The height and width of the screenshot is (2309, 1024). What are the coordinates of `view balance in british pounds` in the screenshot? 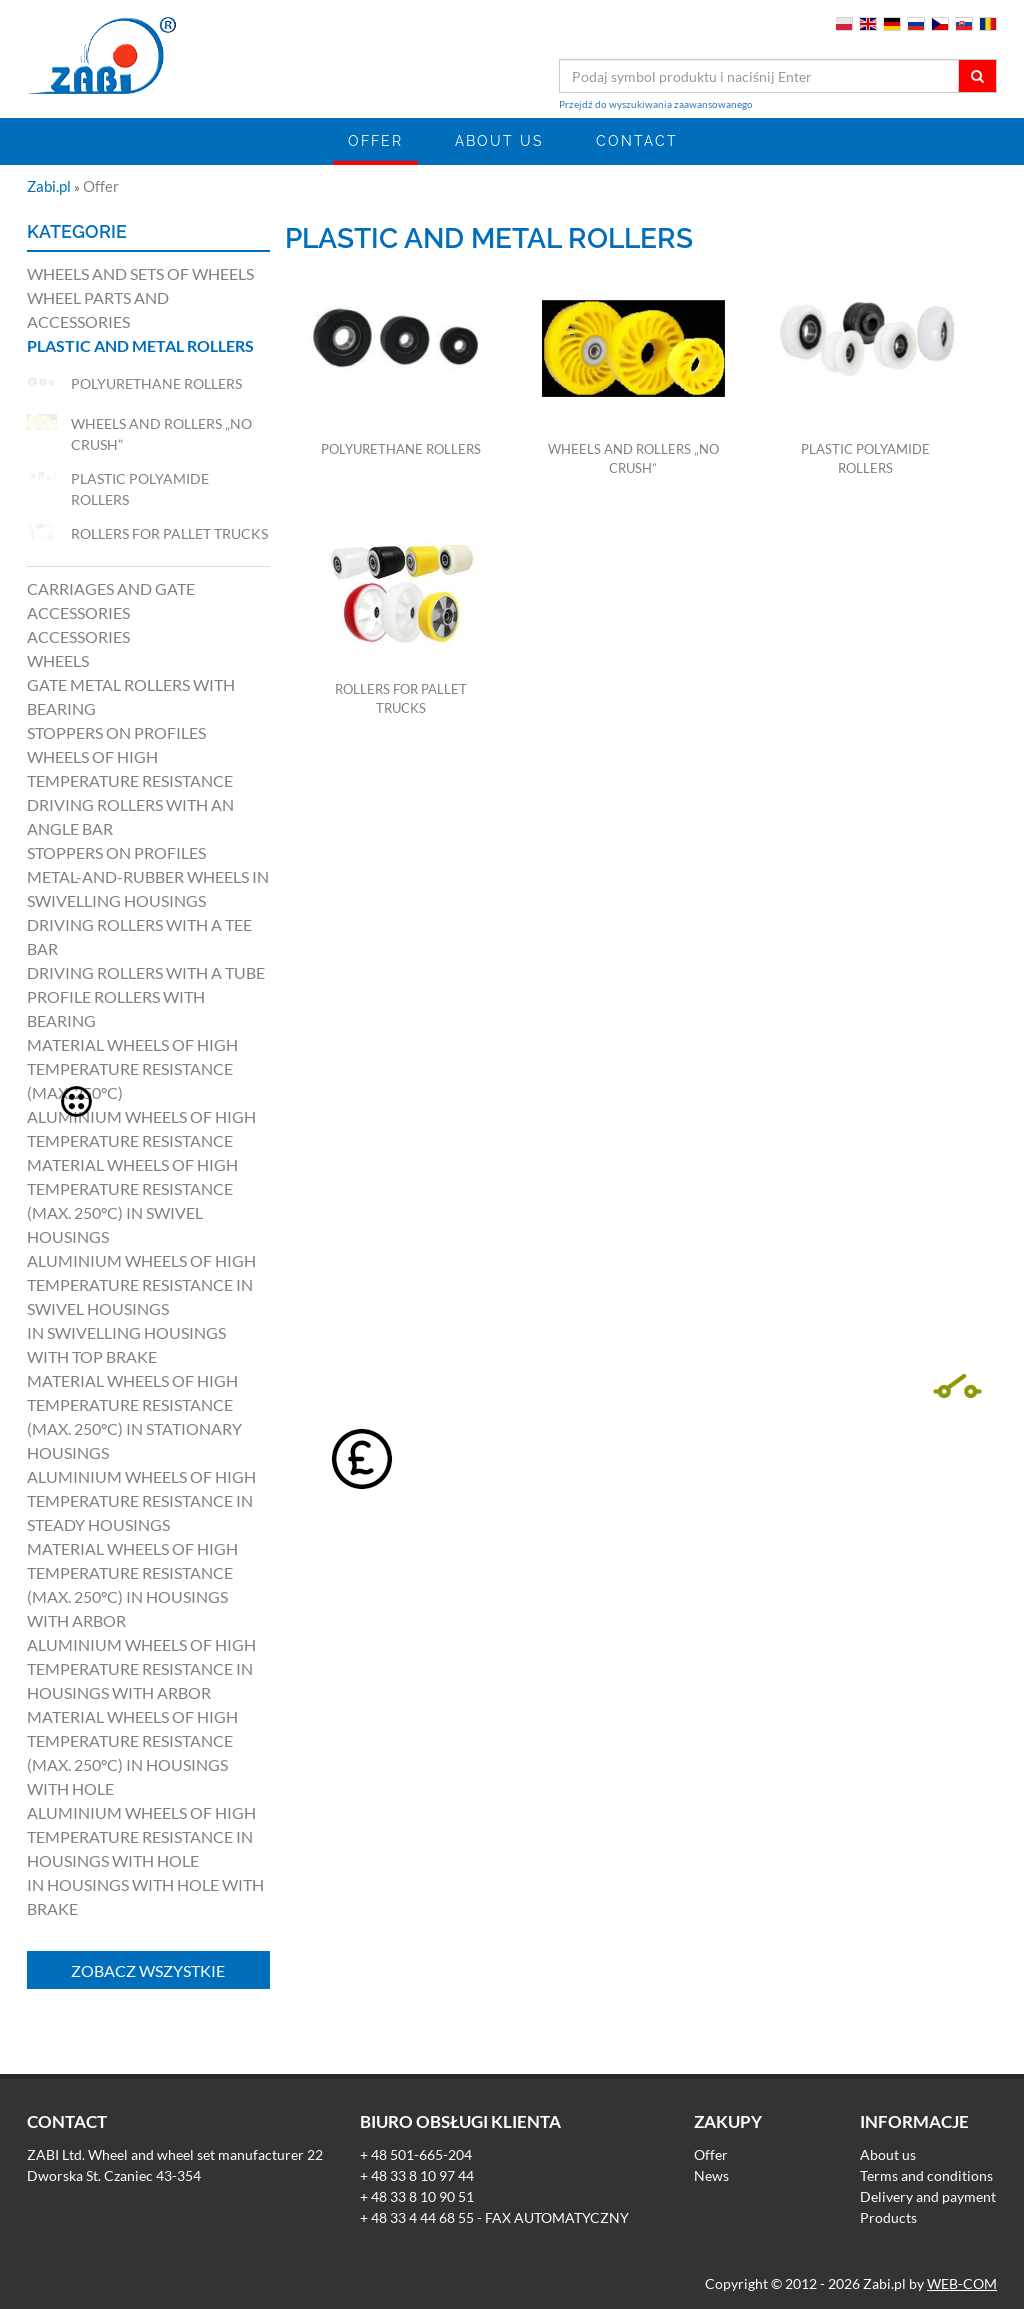 It's located at (362, 1459).